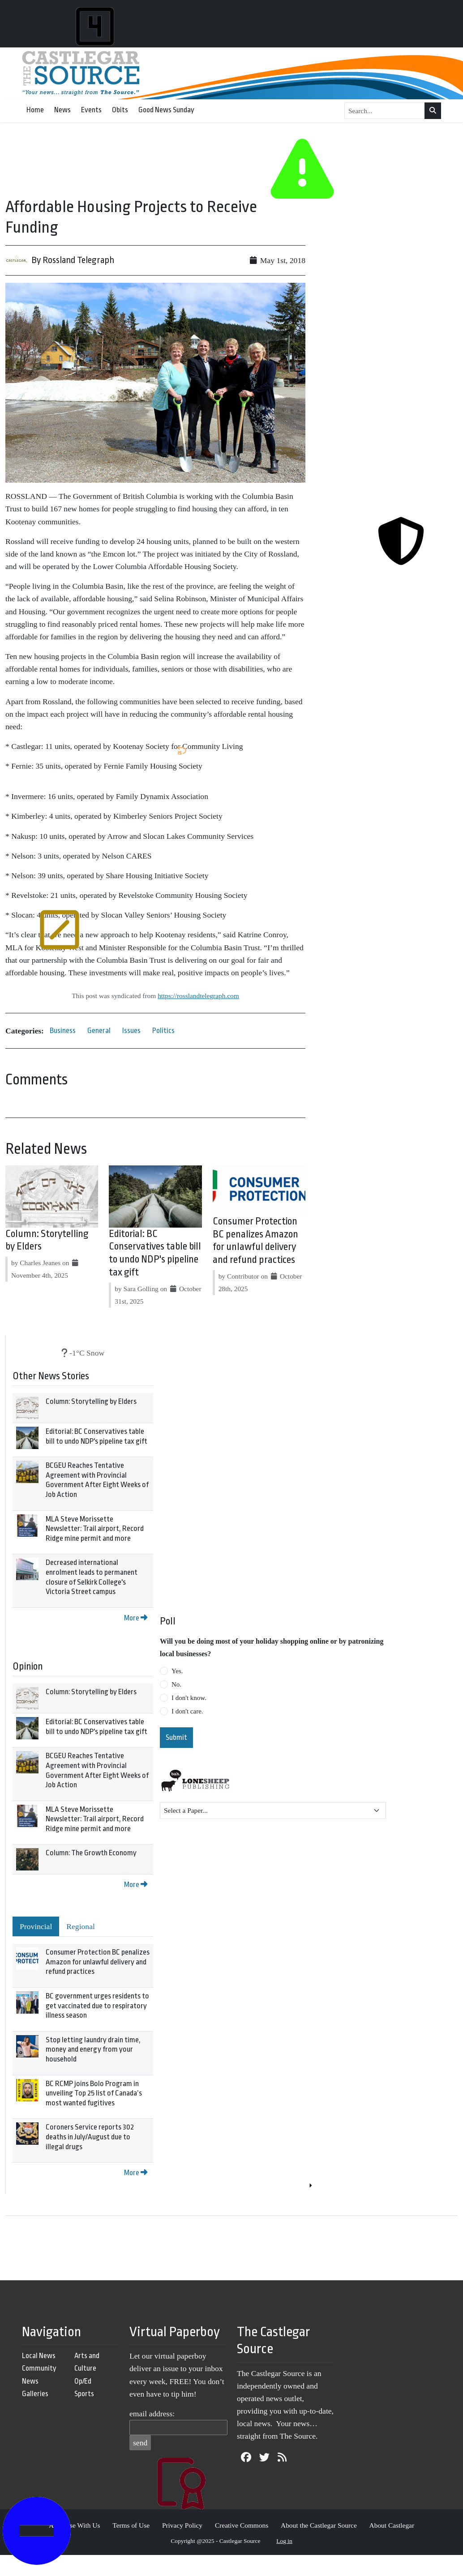 This screenshot has height=2576, width=463. Describe the element at coordinates (180, 2483) in the screenshot. I see `view certified or licensed file` at that location.